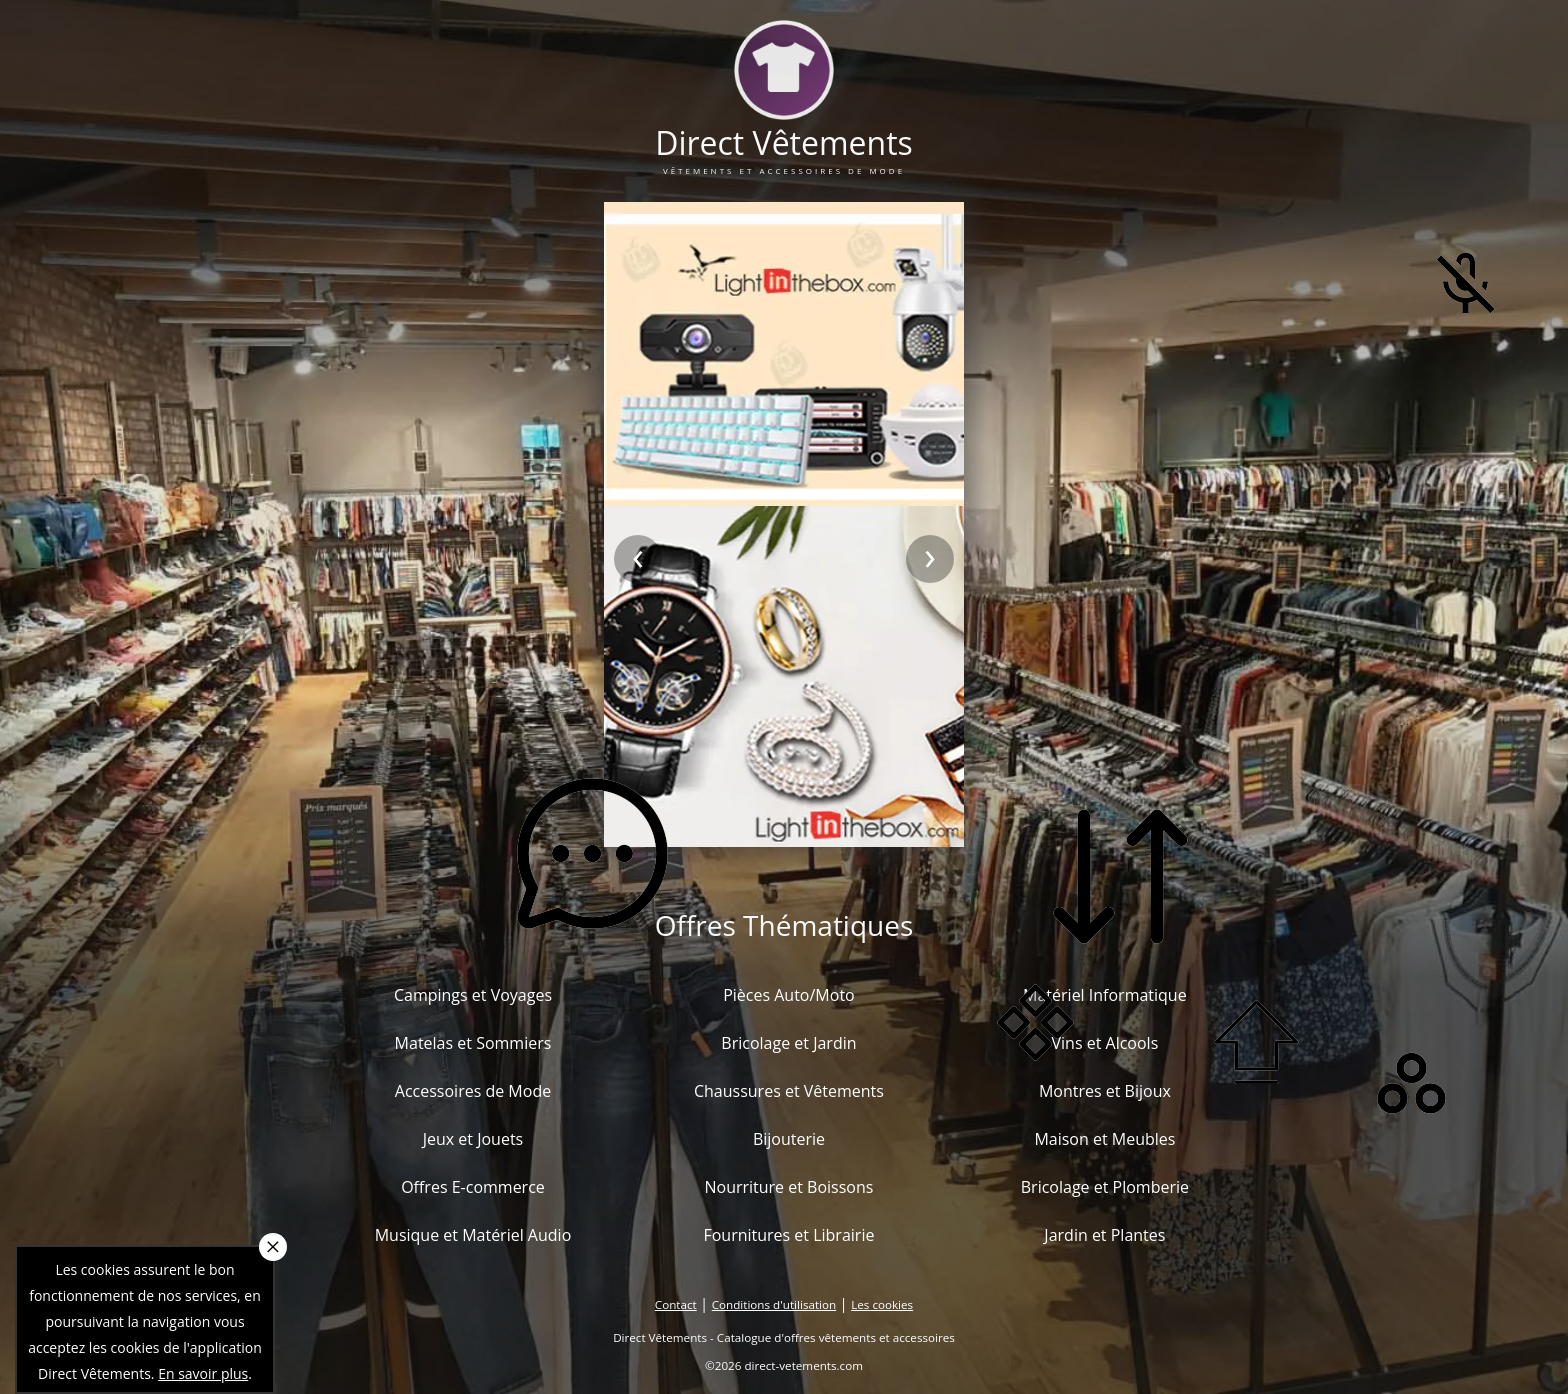 The width and height of the screenshot is (1568, 1394). What do you see at coordinates (592, 853) in the screenshot?
I see `open chat or messaging` at bounding box center [592, 853].